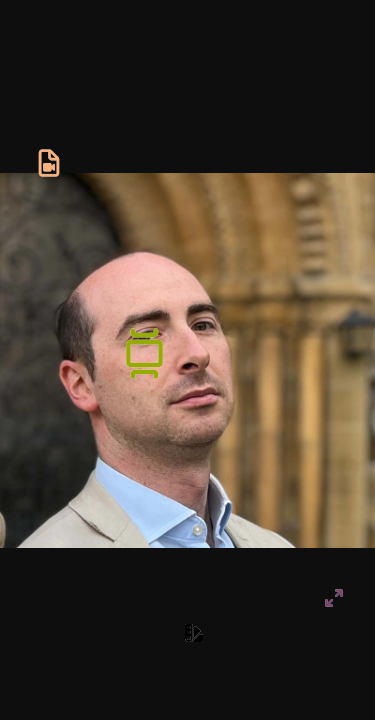 The width and height of the screenshot is (375, 720). What do you see at coordinates (194, 633) in the screenshot?
I see `access color palette or theme settings` at bounding box center [194, 633].